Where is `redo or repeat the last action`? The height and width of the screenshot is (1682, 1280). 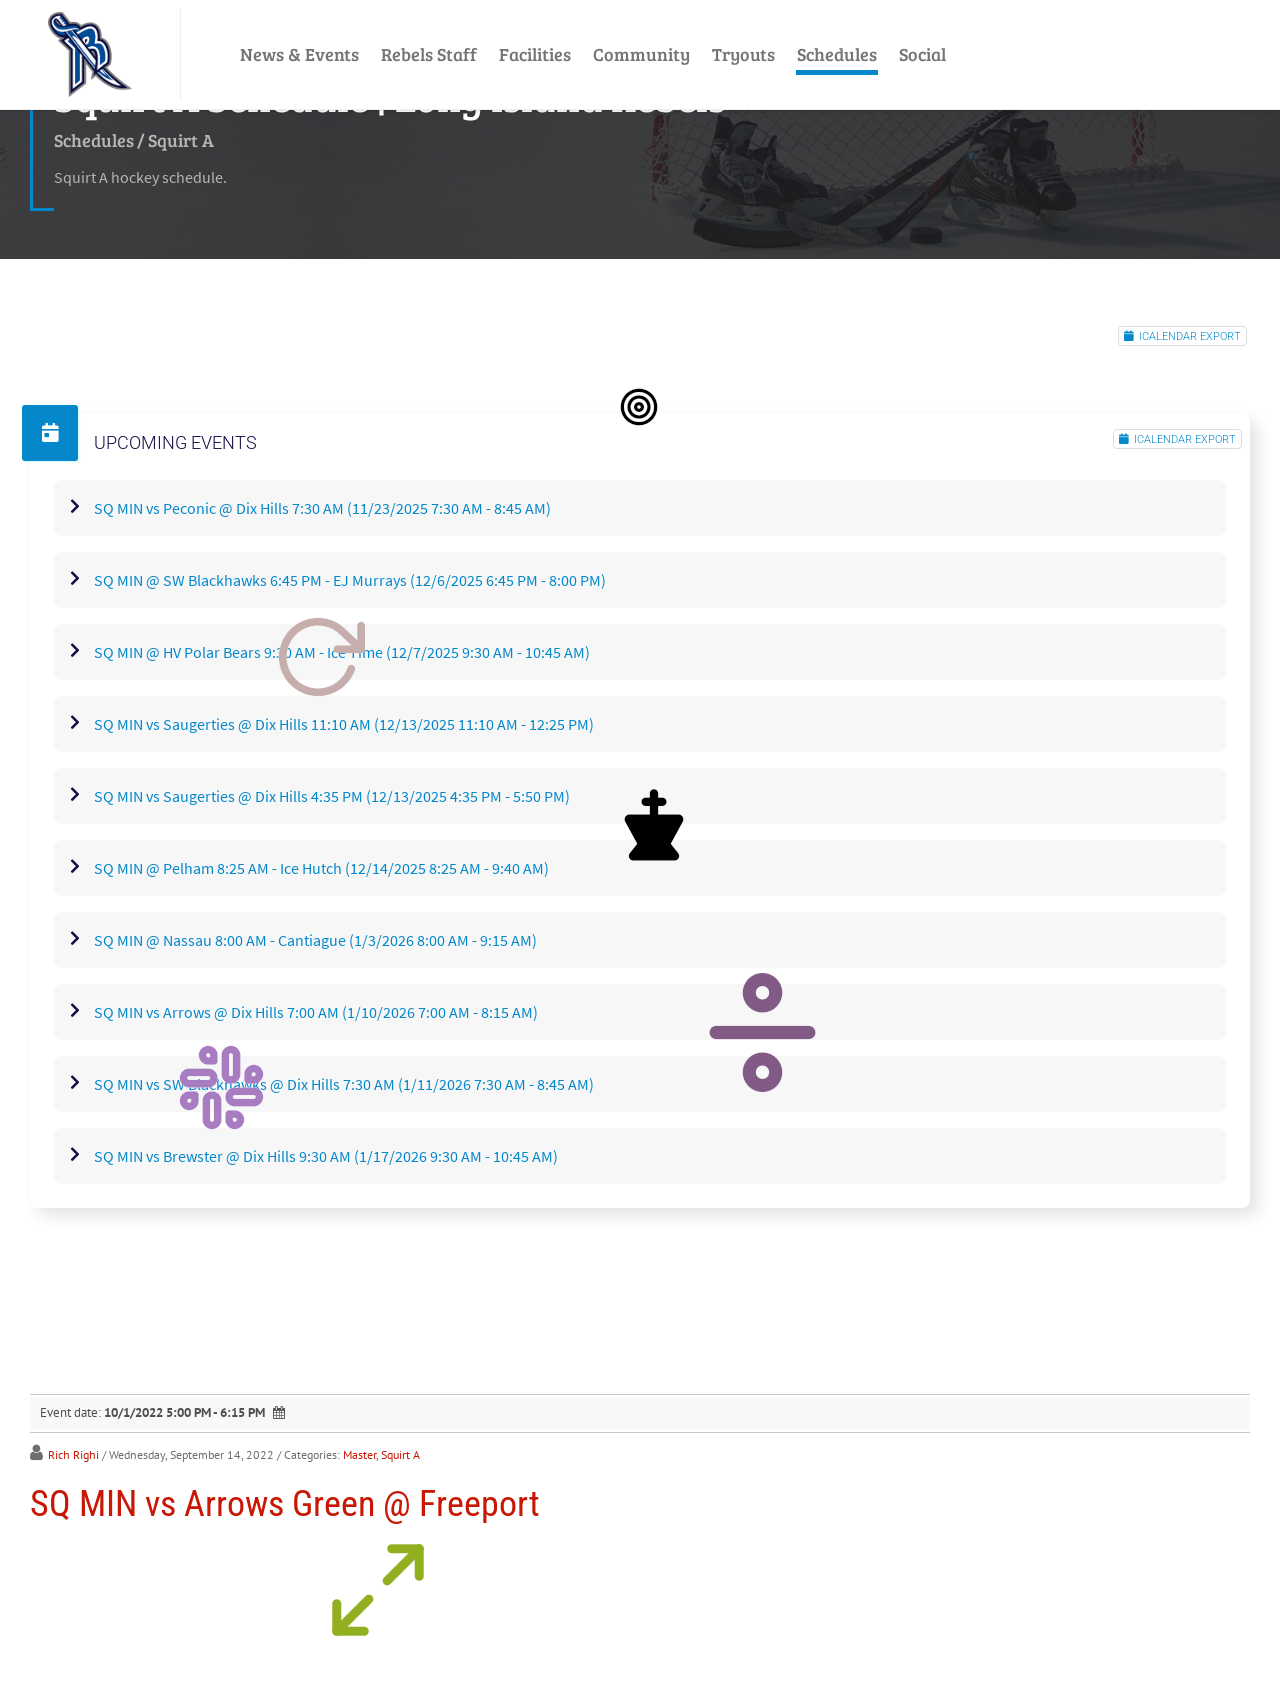
redo or repeat the last action is located at coordinates (318, 657).